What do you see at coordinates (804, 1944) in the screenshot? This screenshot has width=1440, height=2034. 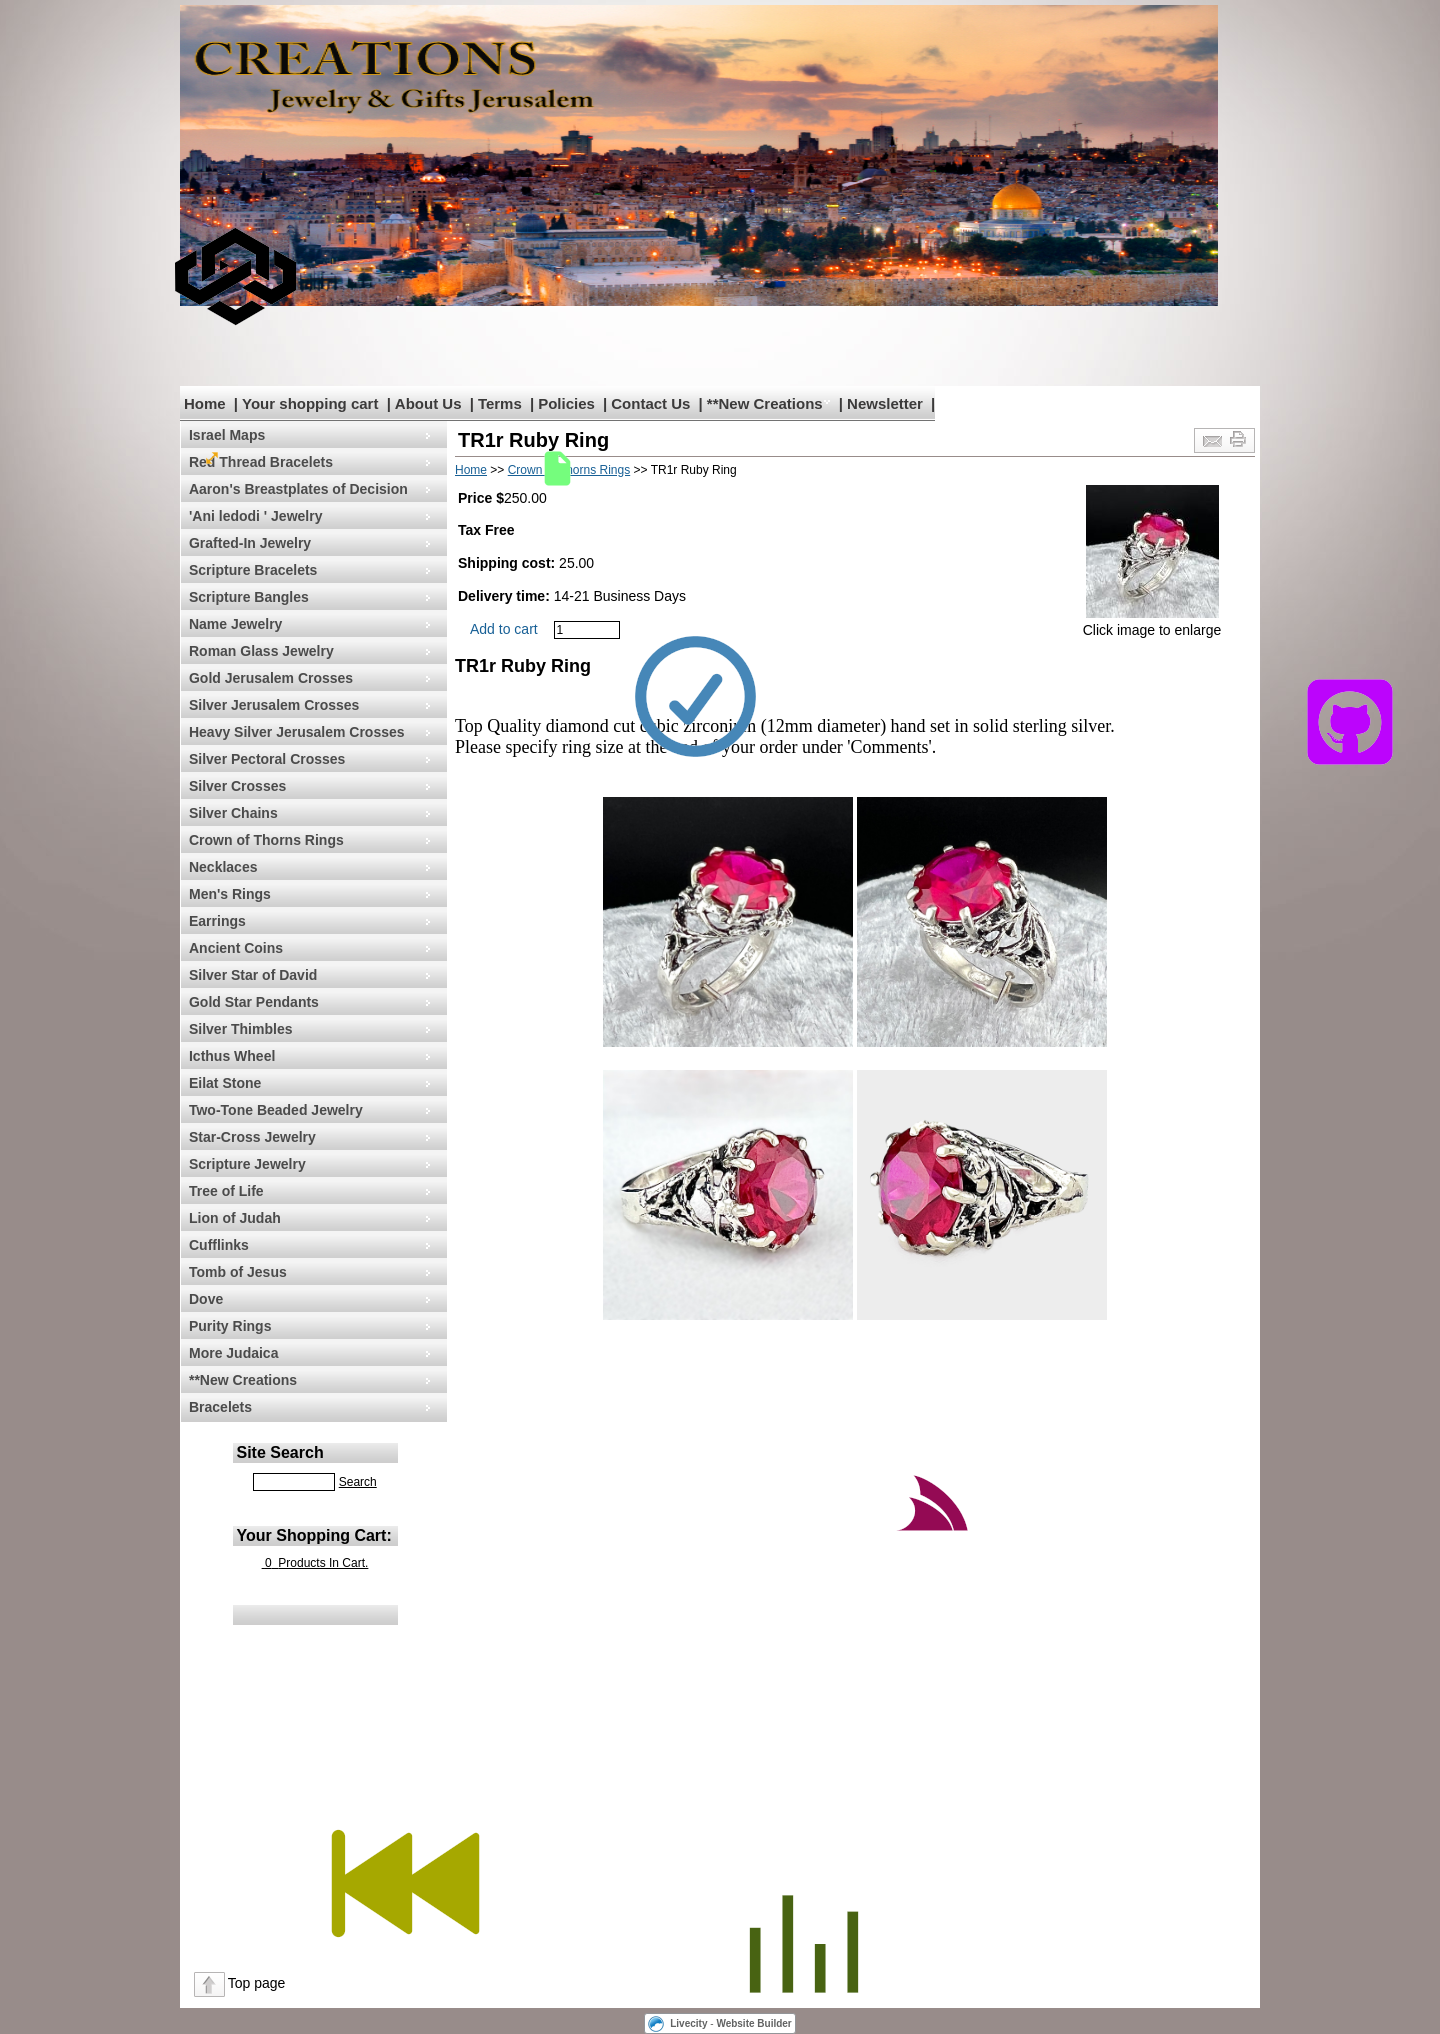 I see `audio equalizer or sound level visualization` at bounding box center [804, 1944].